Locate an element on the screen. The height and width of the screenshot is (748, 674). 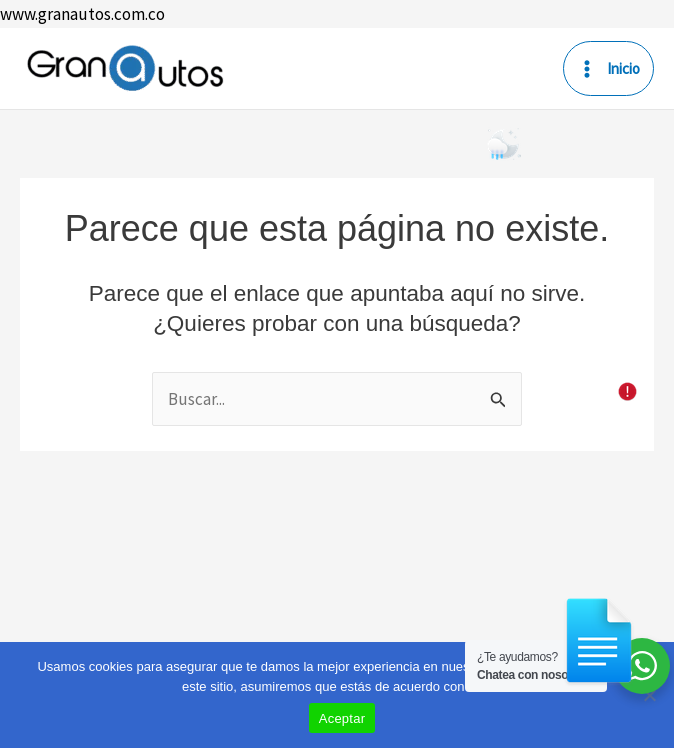
open a text document or word processing file is located at coordinates (599, 642).